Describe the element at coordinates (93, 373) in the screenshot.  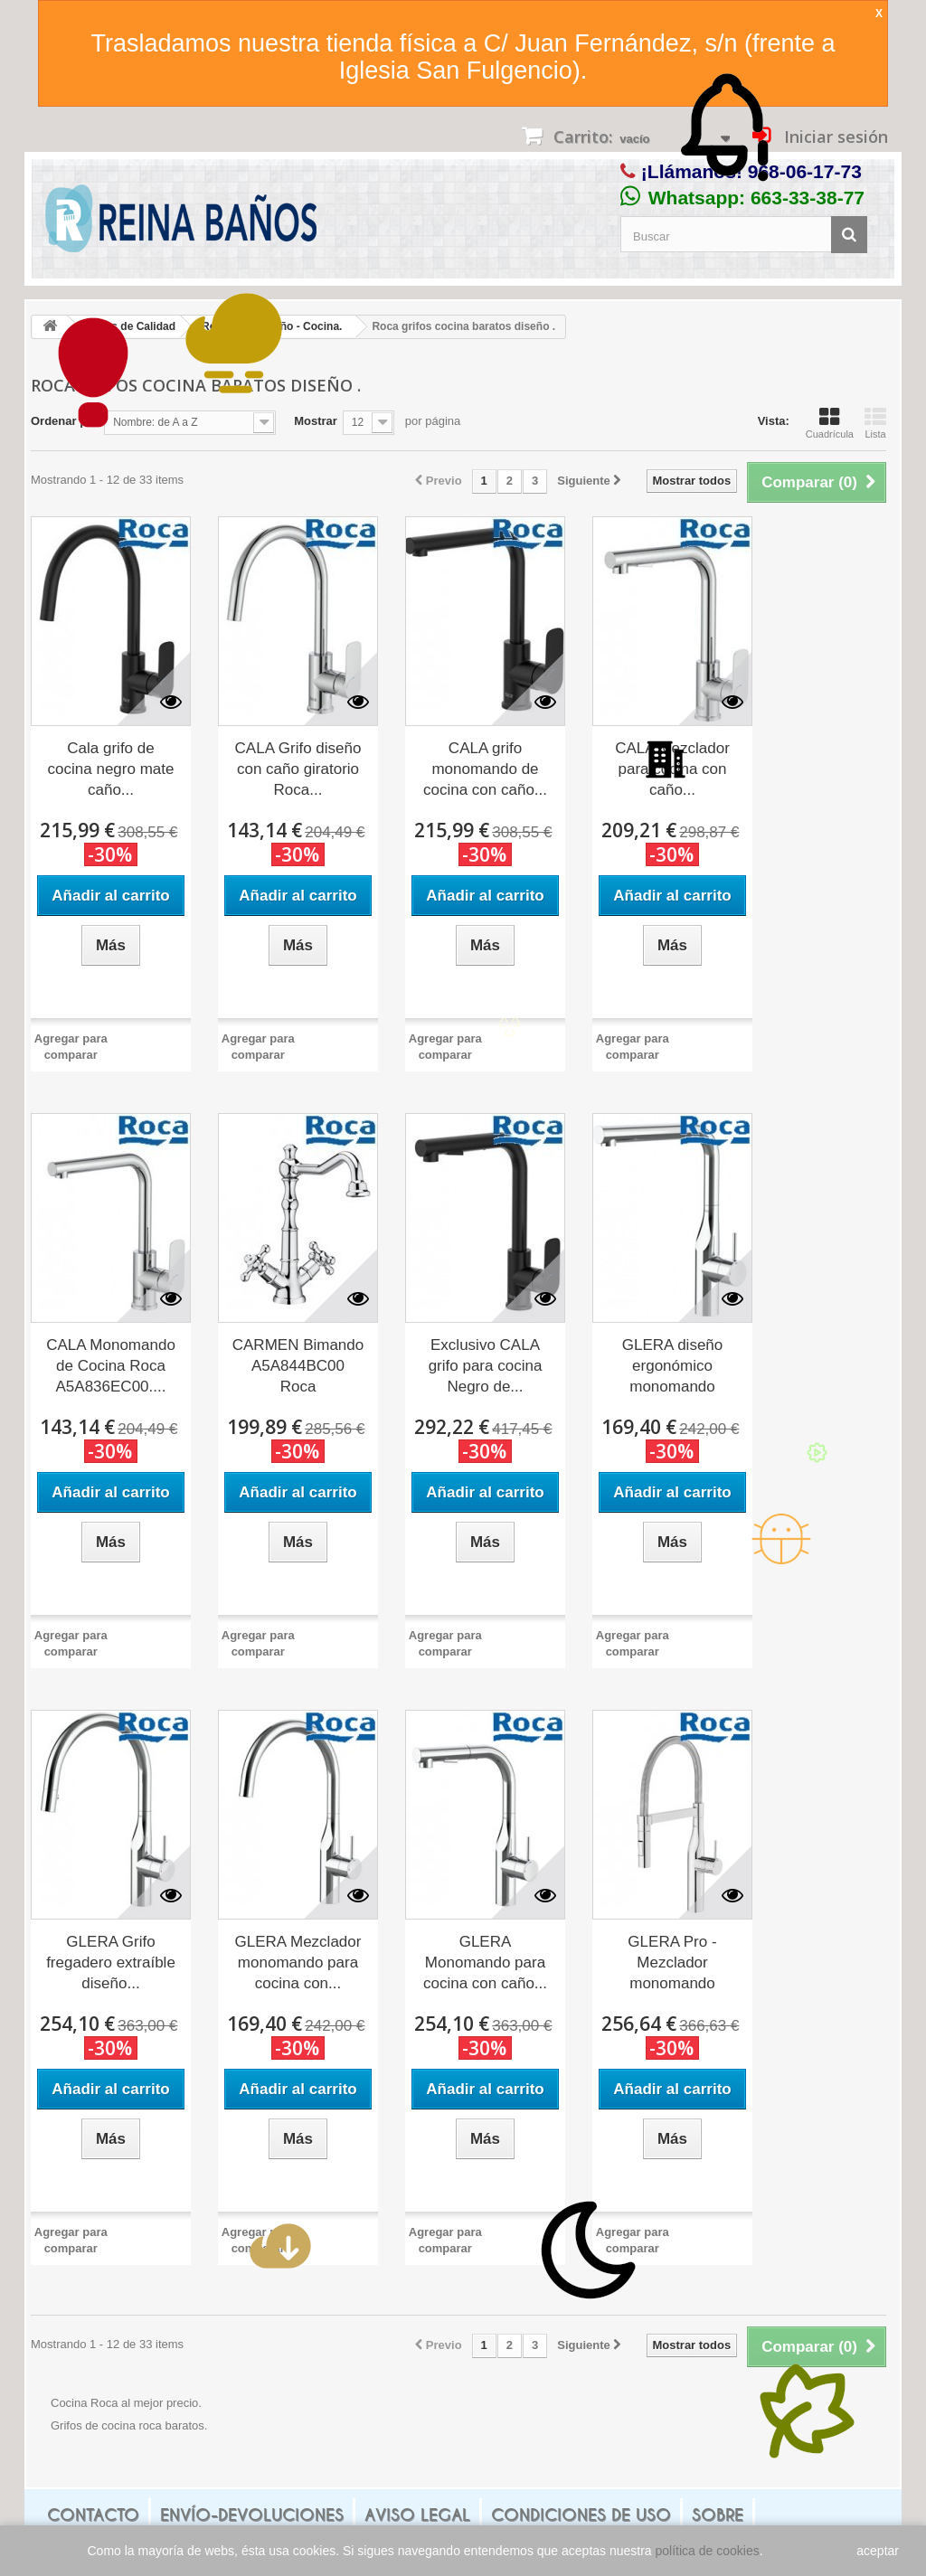
I see `access travel or adventure features` at that location.